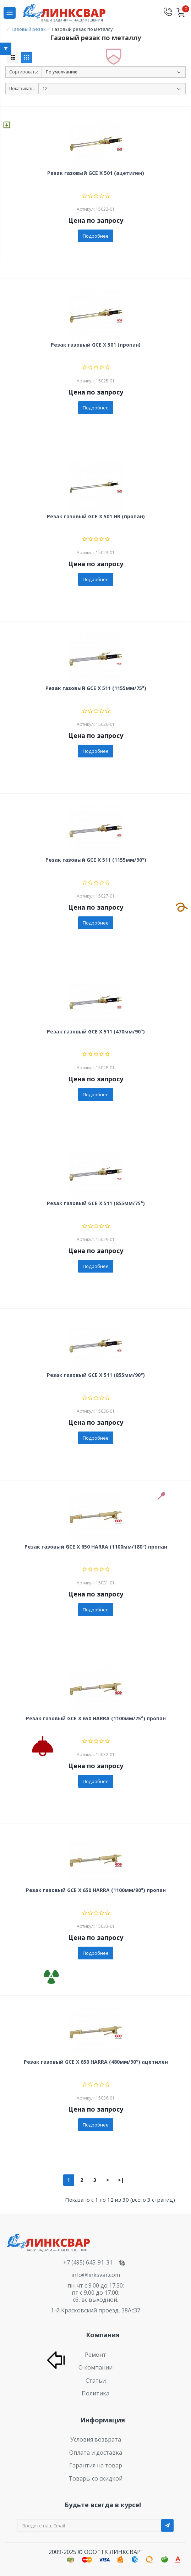 The image size is (191, 2576). What do you see at coordinates (181, 907) in the screenshot?
I see `freehand drawing or sketch tool` at bounding box center [181, 907].